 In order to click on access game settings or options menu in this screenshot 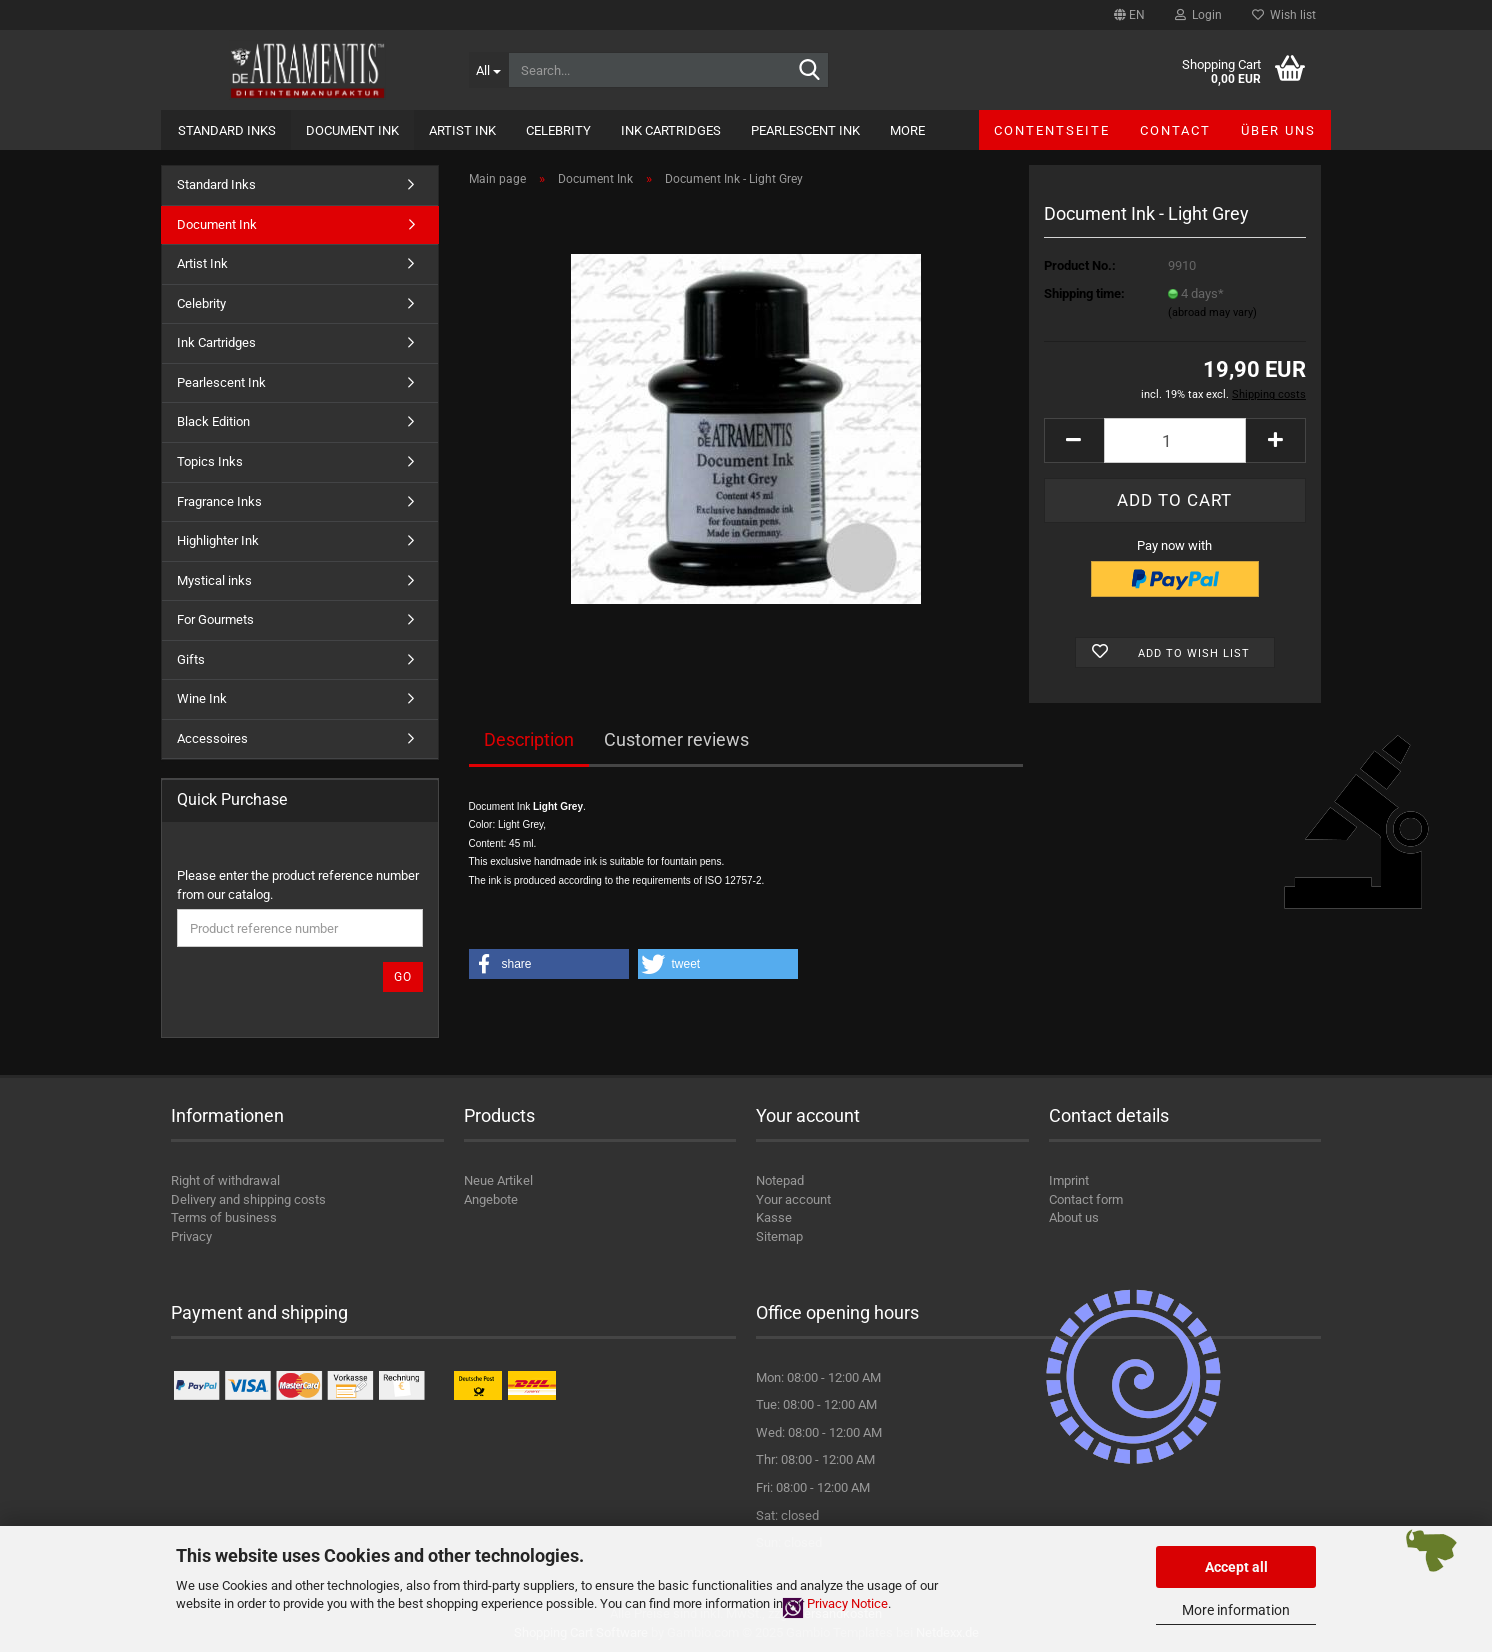, I will do `click(793, 1608)`.